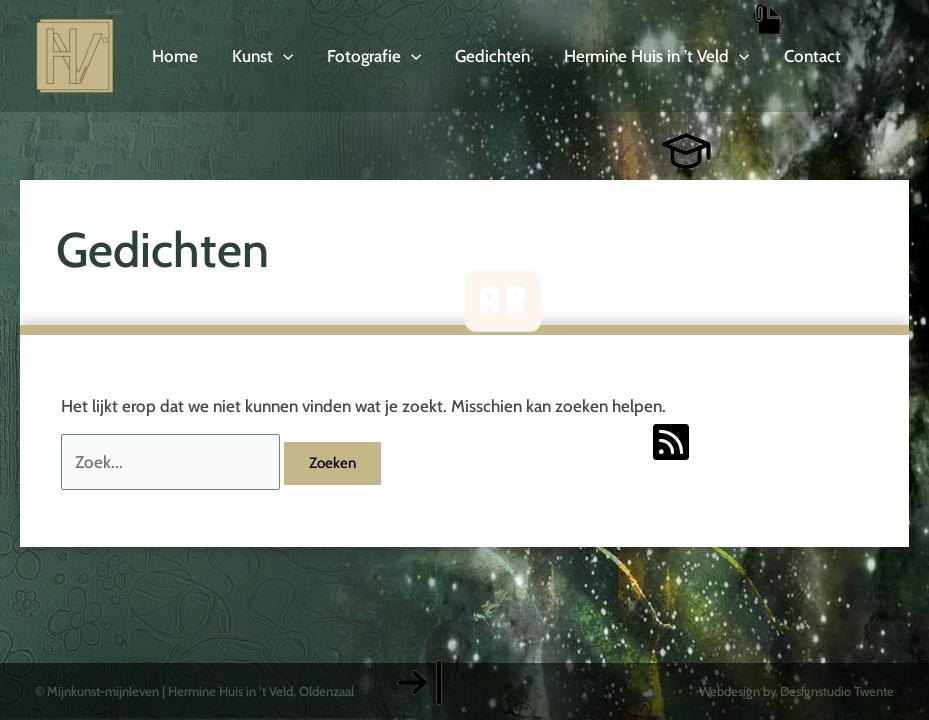 This screenshot has height=720, width=929. I want to click on browse footwear or shoe products, so click(114, 9).